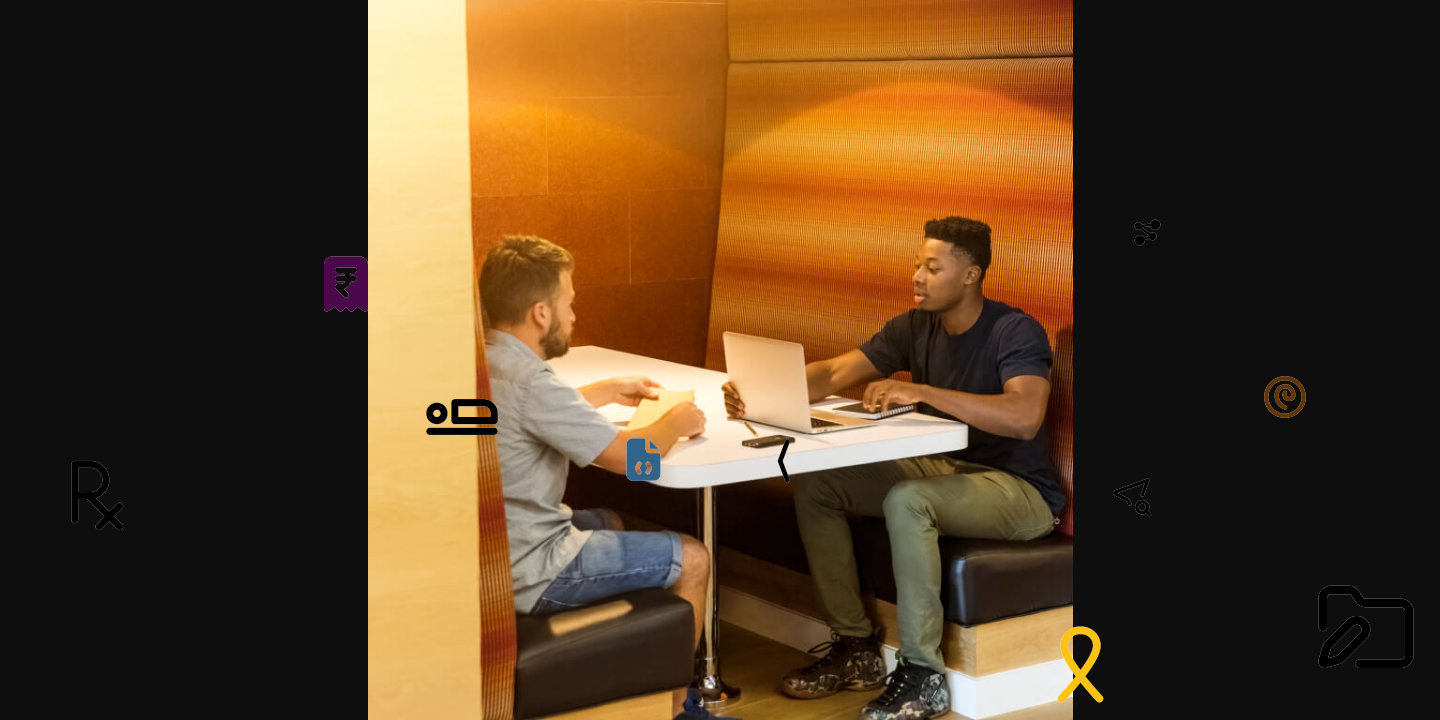  Describe the element at coordinates (1147, 232) in the screenshot. I see `share content to other apps or users` at that location.